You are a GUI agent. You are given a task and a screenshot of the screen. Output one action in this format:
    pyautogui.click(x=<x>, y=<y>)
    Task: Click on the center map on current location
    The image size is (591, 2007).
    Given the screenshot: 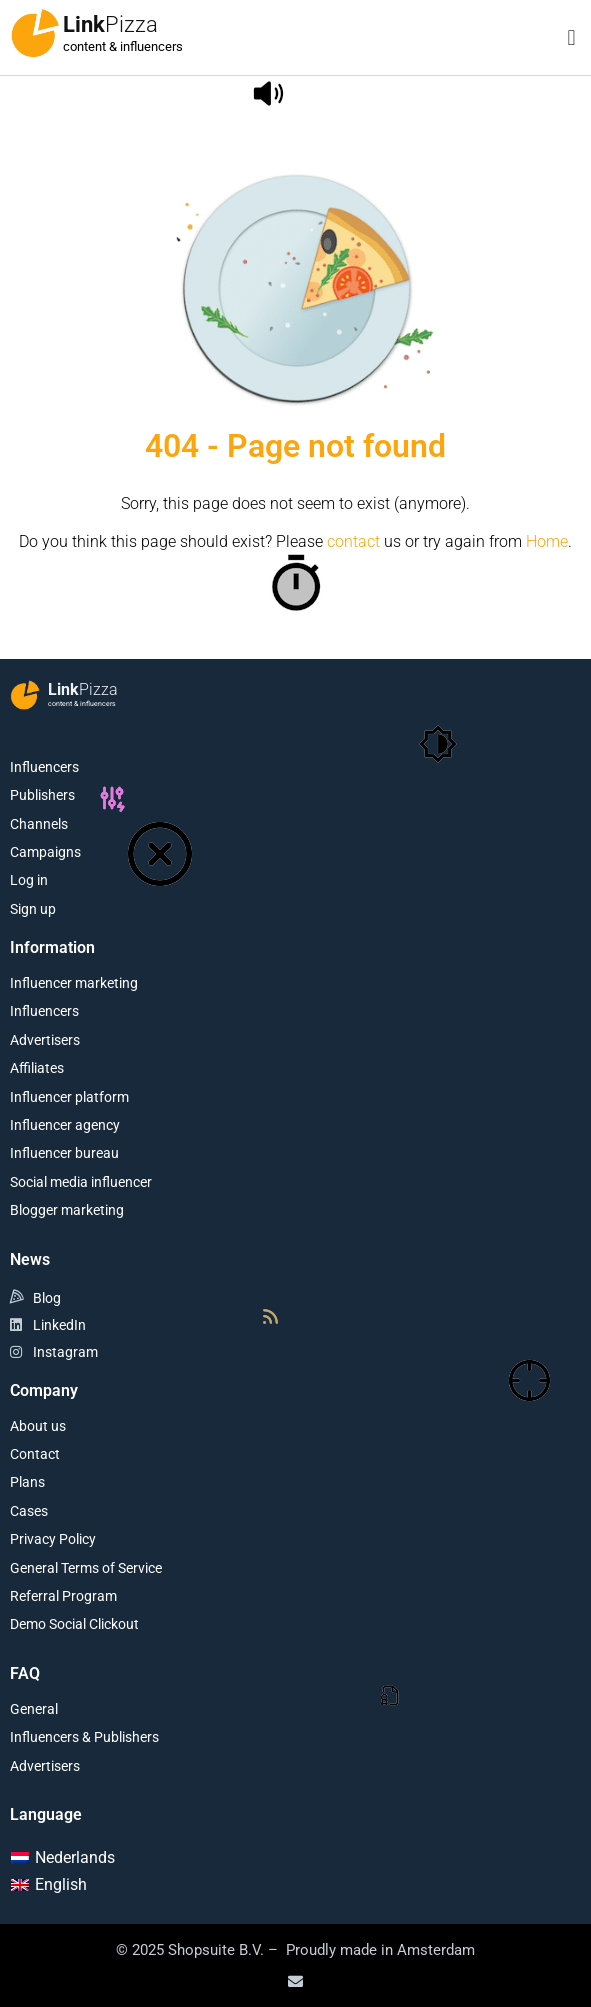 What is the action you would take?
    pyautogui.click(x=529, y=1380)
    